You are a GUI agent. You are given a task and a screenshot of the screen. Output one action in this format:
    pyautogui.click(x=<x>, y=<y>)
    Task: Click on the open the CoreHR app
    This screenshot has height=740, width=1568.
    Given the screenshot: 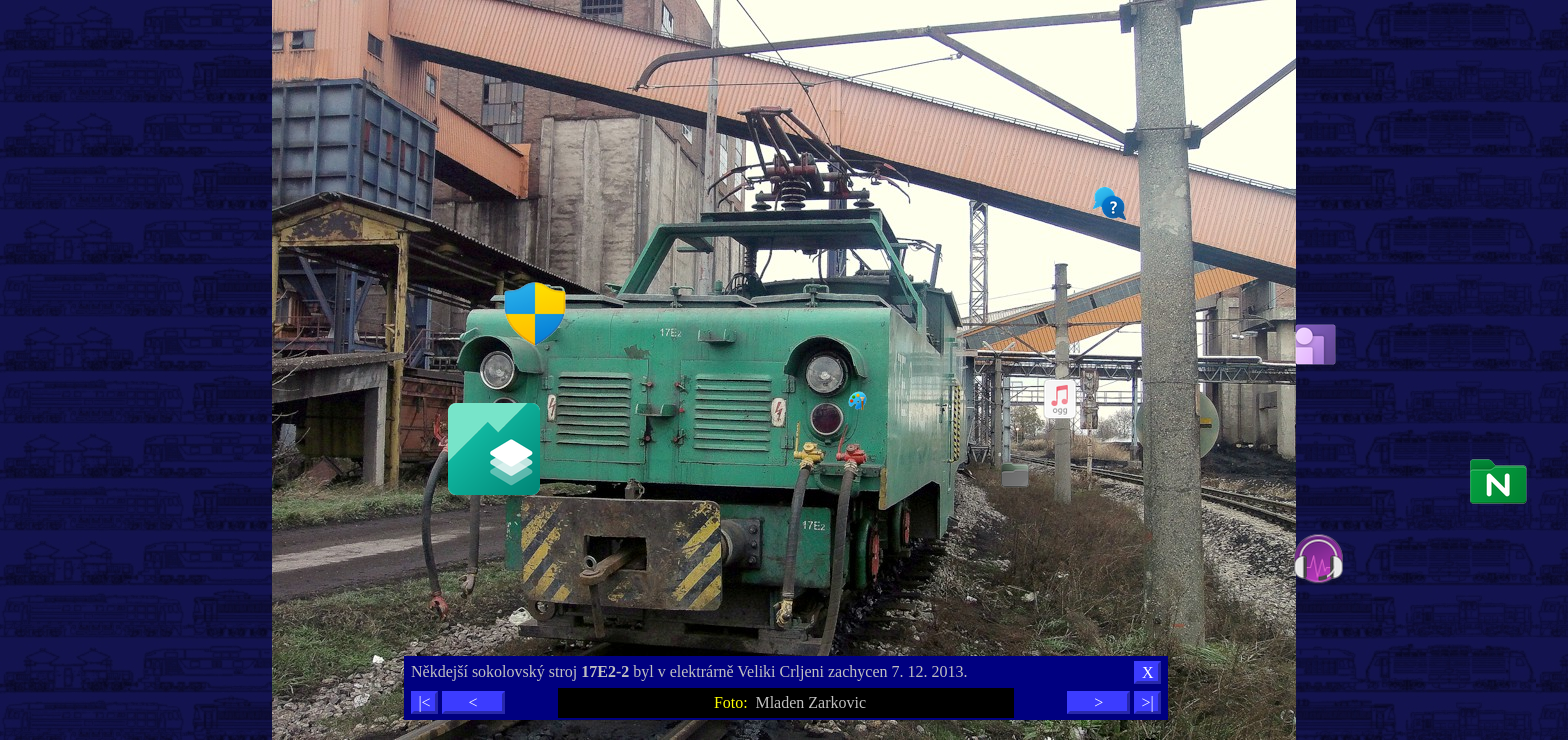 What is the action you would take?
    pyautogui.click(x=1315, y=344)
    